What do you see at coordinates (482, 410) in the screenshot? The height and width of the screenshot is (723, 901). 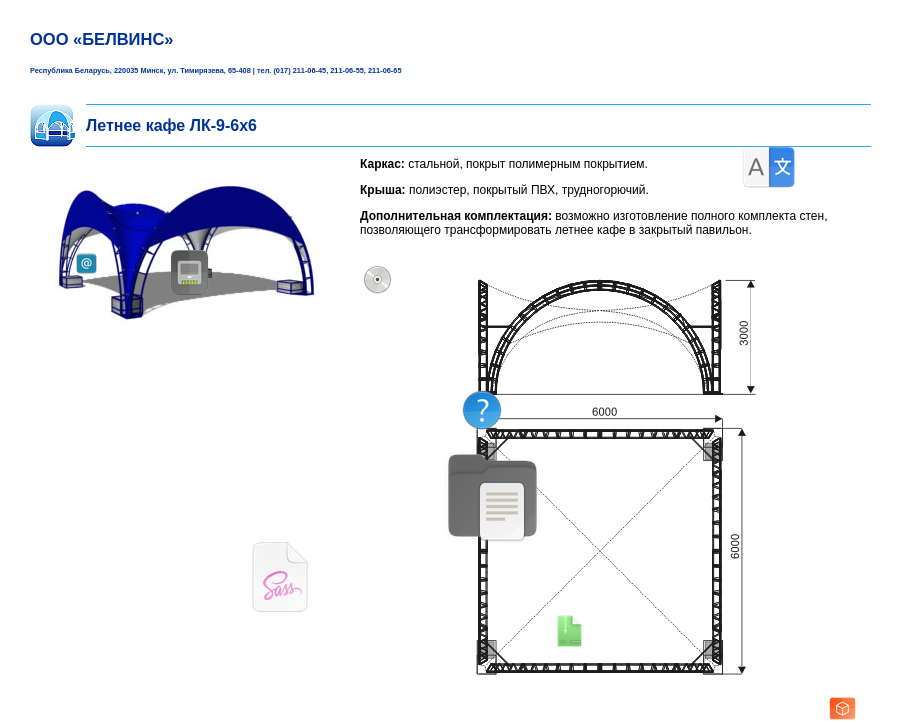 I see `access help documentation and support` at bounding box center [482, 410].